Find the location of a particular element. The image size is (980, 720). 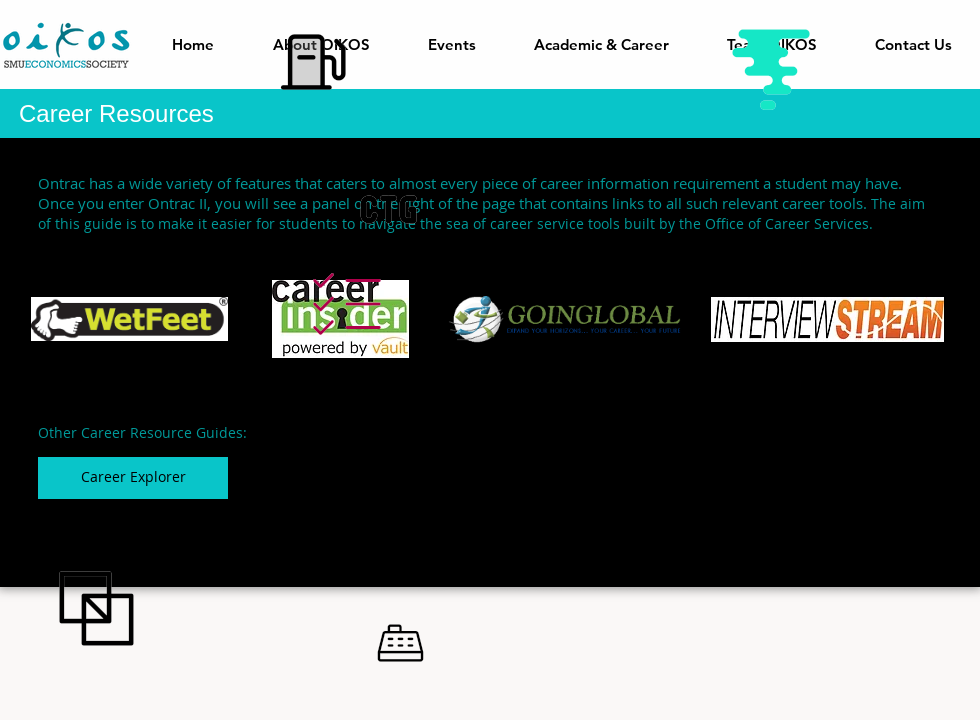

view completed tasks or checklist is located at coordinates (347, 304).